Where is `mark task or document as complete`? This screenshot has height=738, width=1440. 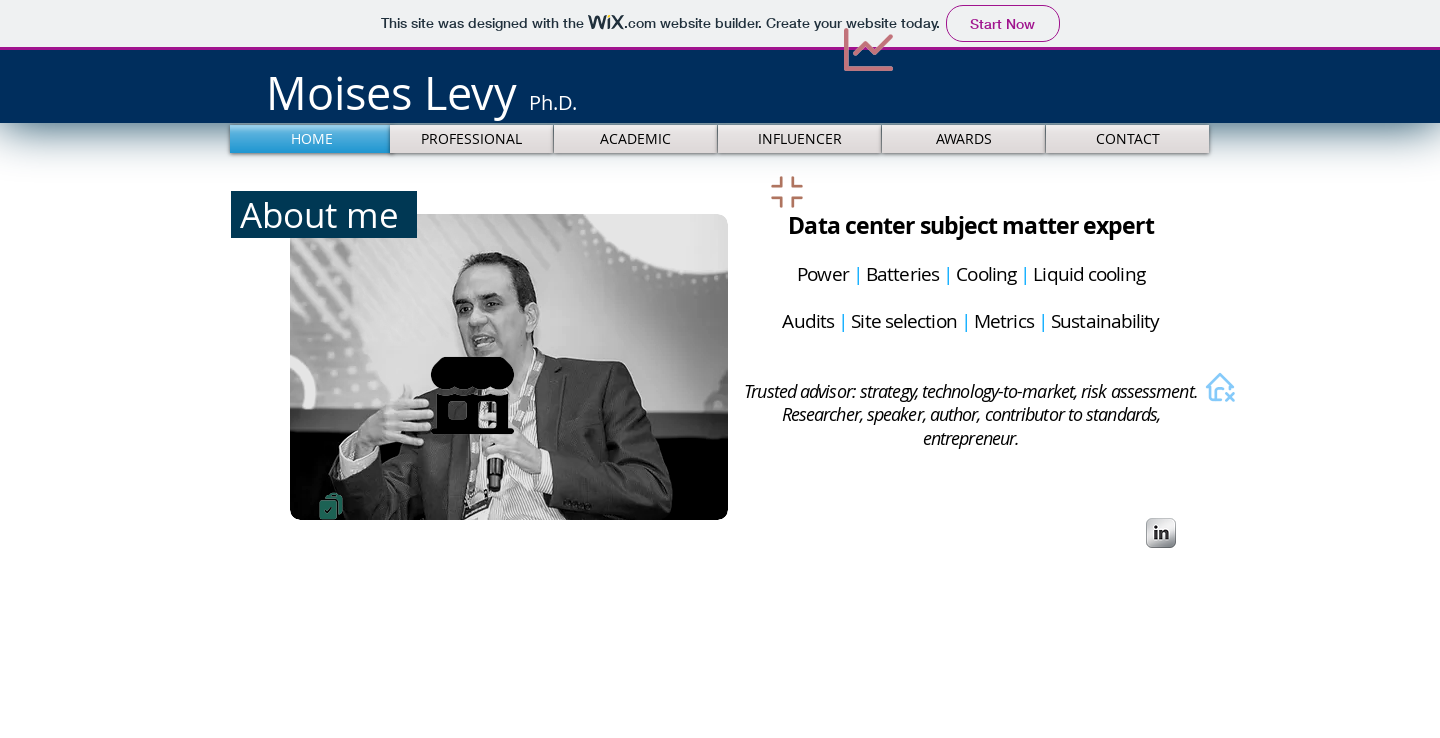 mark task or document as complete is located at coordinates (331, 506).